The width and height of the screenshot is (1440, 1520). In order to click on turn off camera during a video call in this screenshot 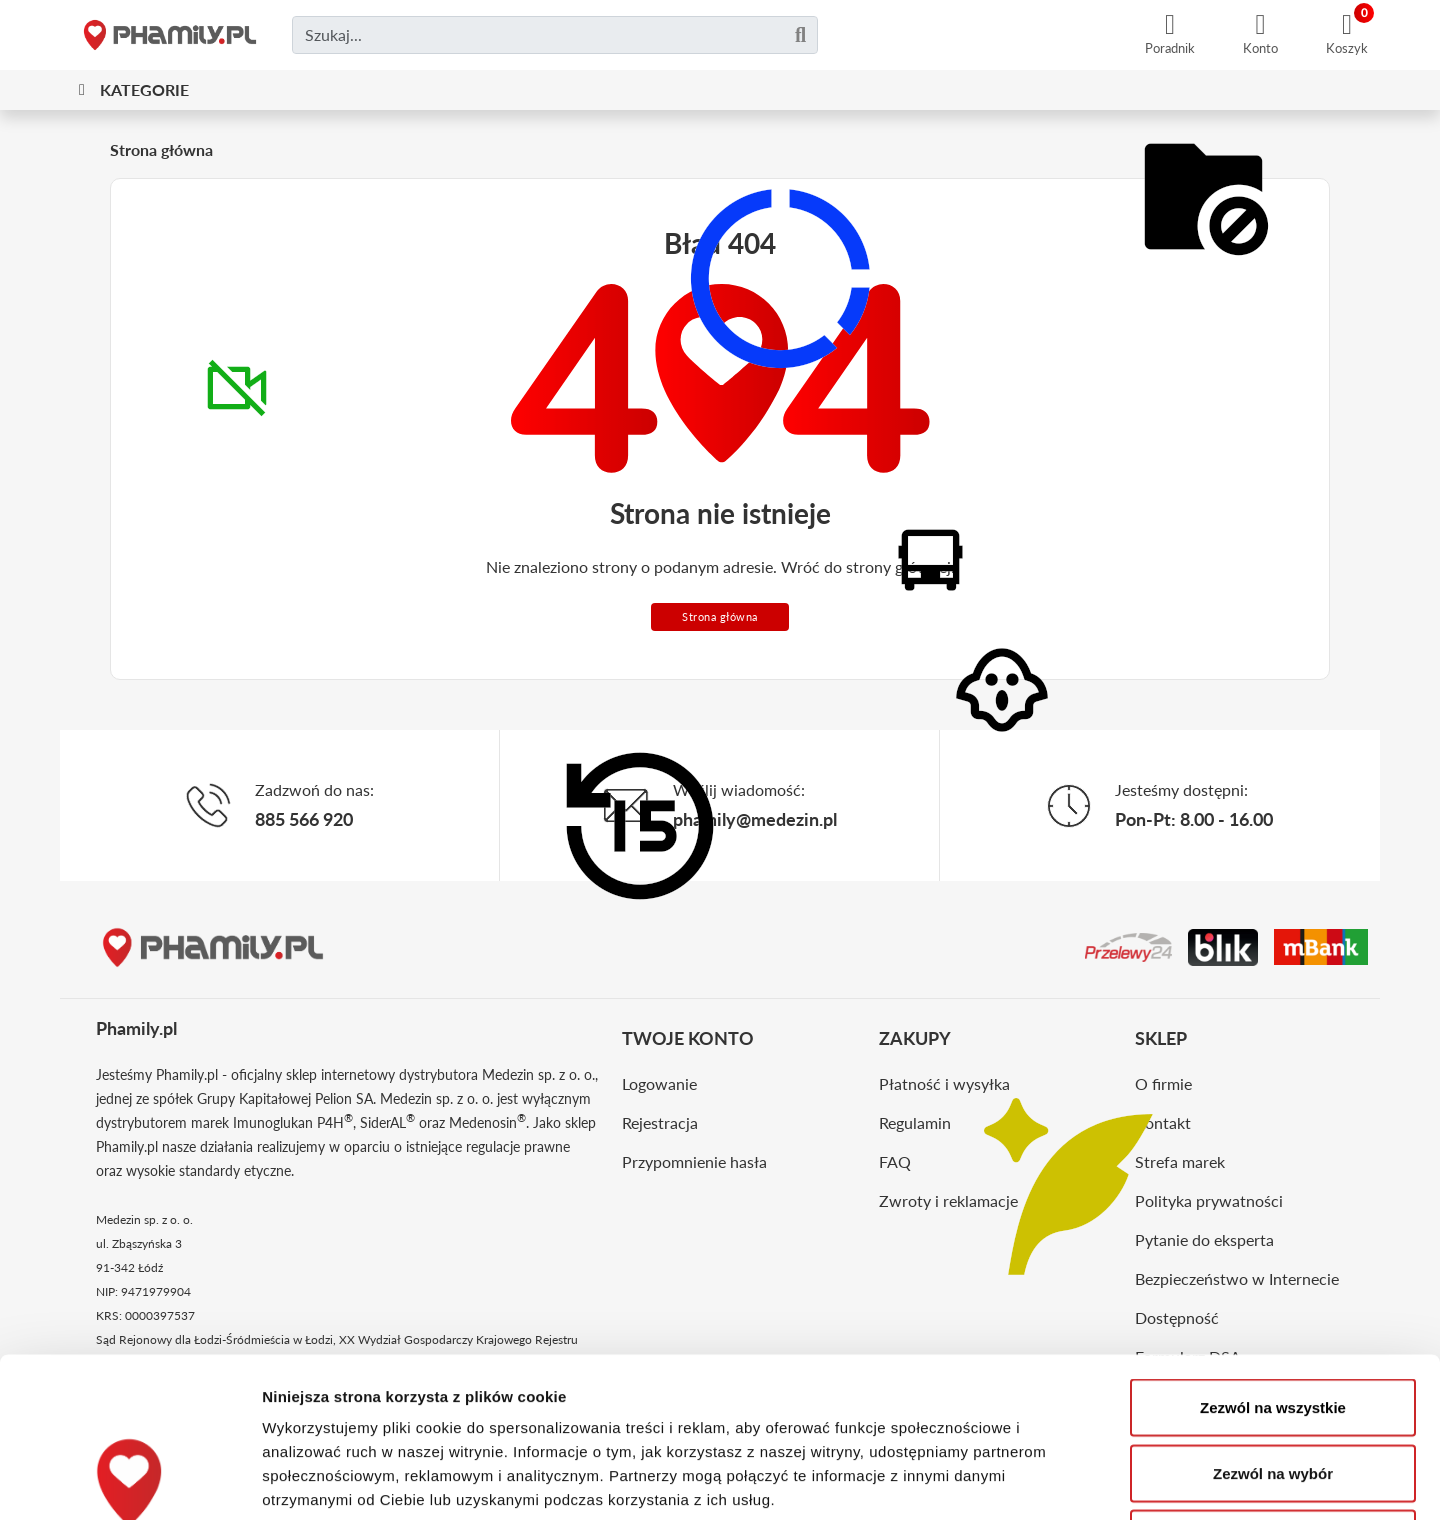, I will do `click(237, 388)`.